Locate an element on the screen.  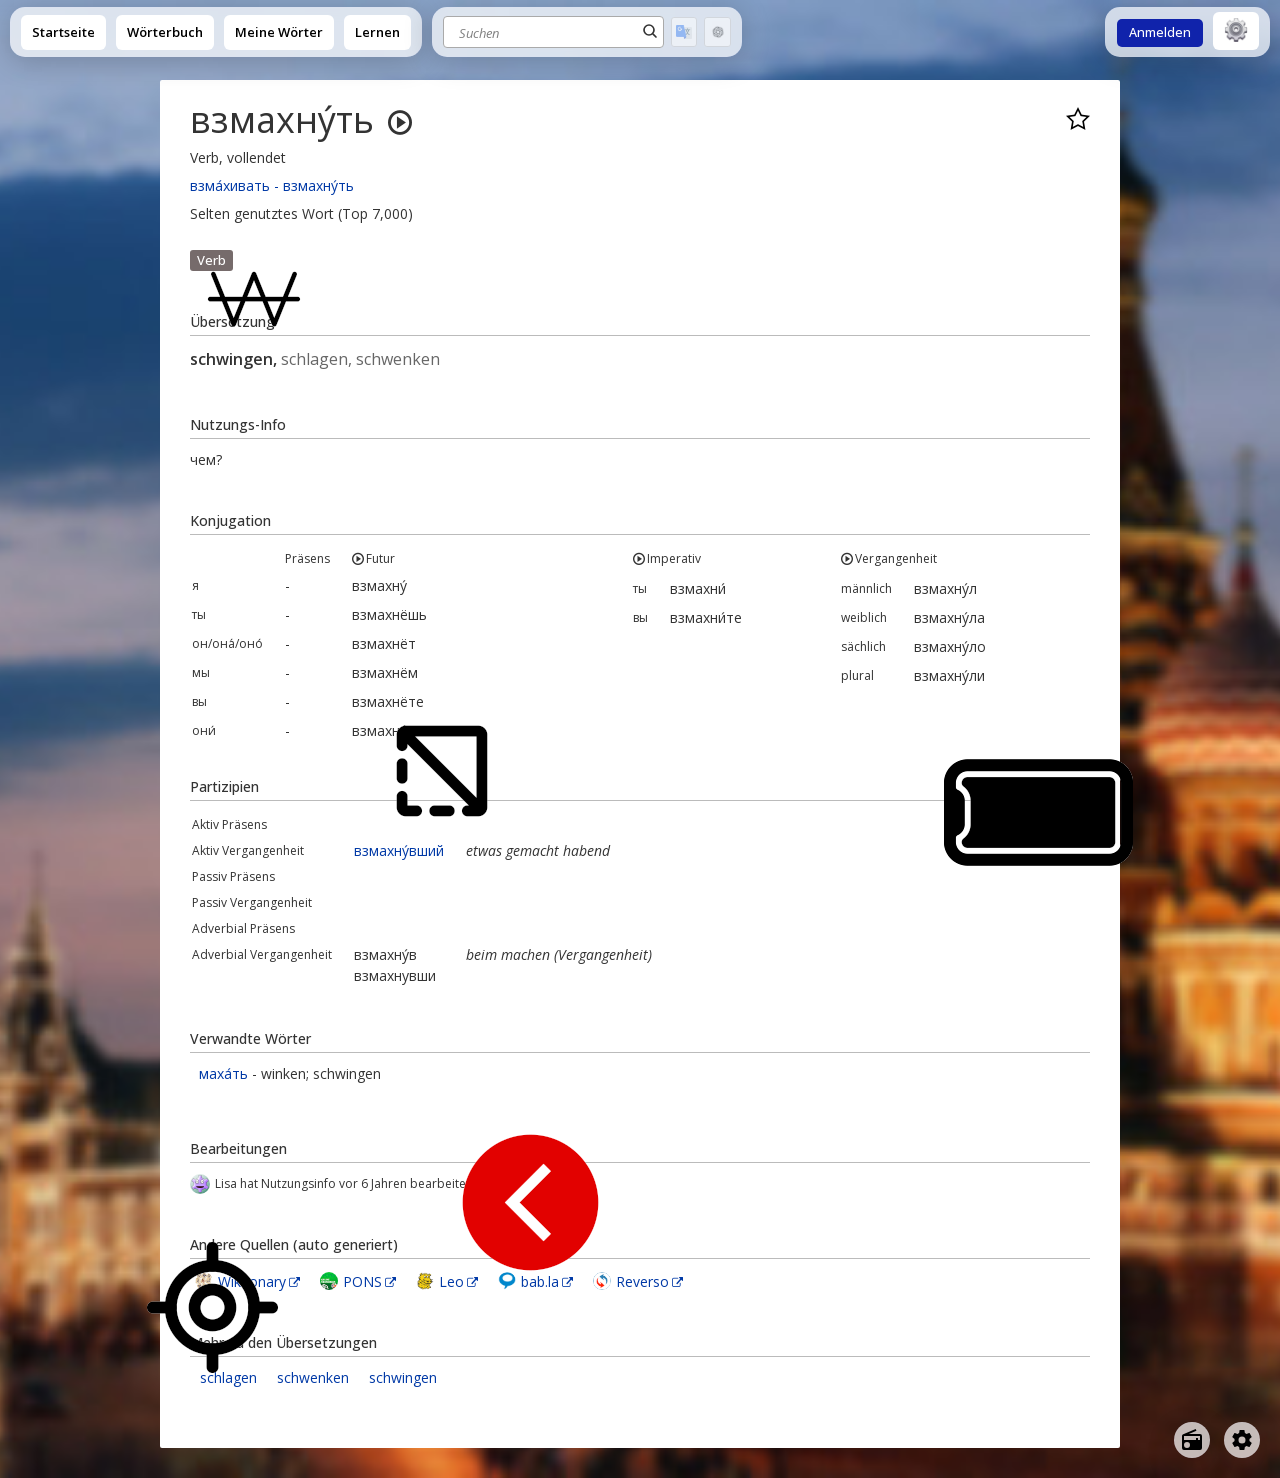
rotate device to landscape mode is located at coordinates (1038, 812).